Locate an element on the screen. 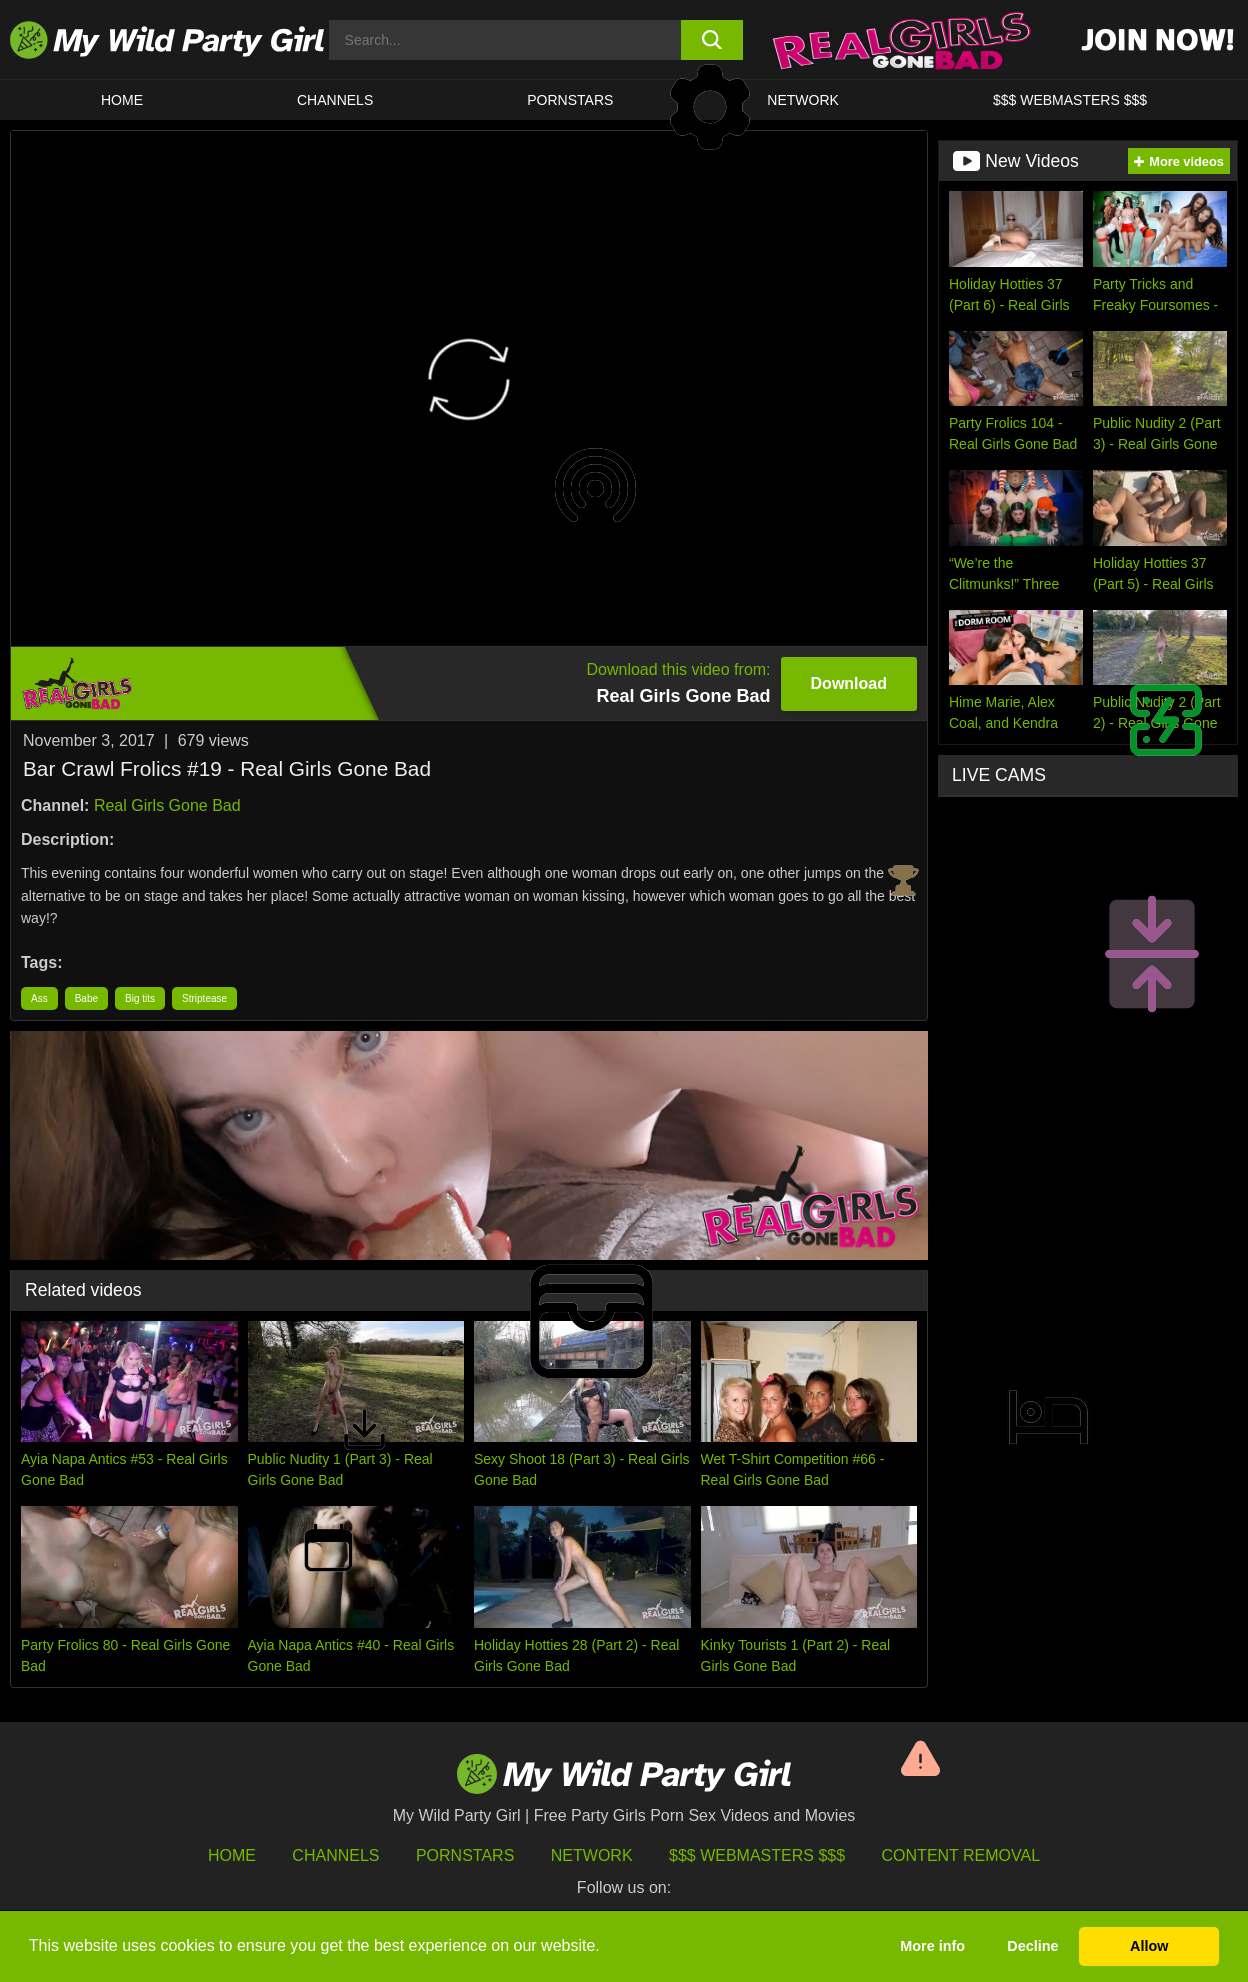  enable wifi hotspot or tethering is located at coordinates (595, 484).